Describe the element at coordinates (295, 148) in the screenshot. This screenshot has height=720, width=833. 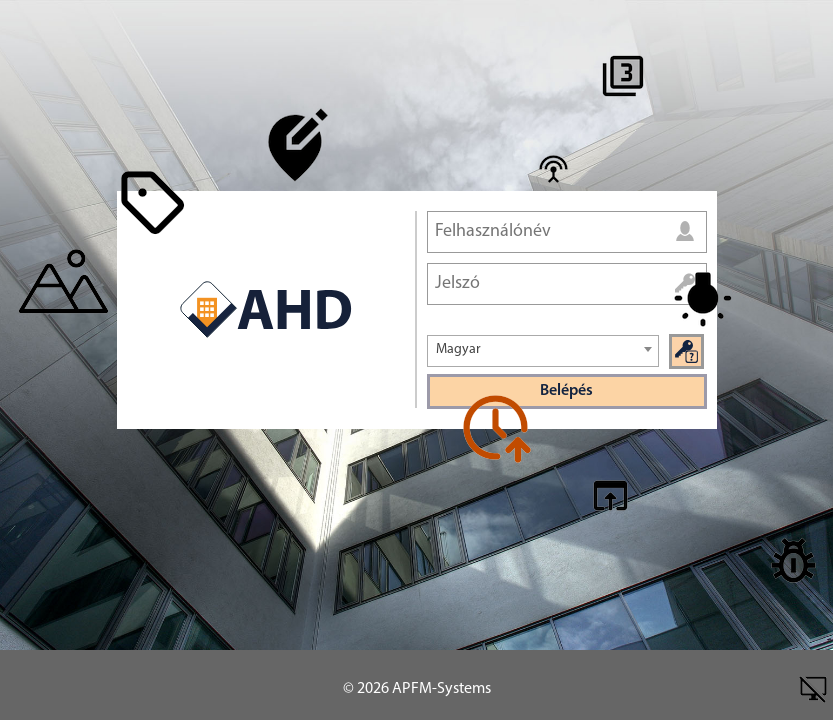
I see `edit a saved location` at that location.